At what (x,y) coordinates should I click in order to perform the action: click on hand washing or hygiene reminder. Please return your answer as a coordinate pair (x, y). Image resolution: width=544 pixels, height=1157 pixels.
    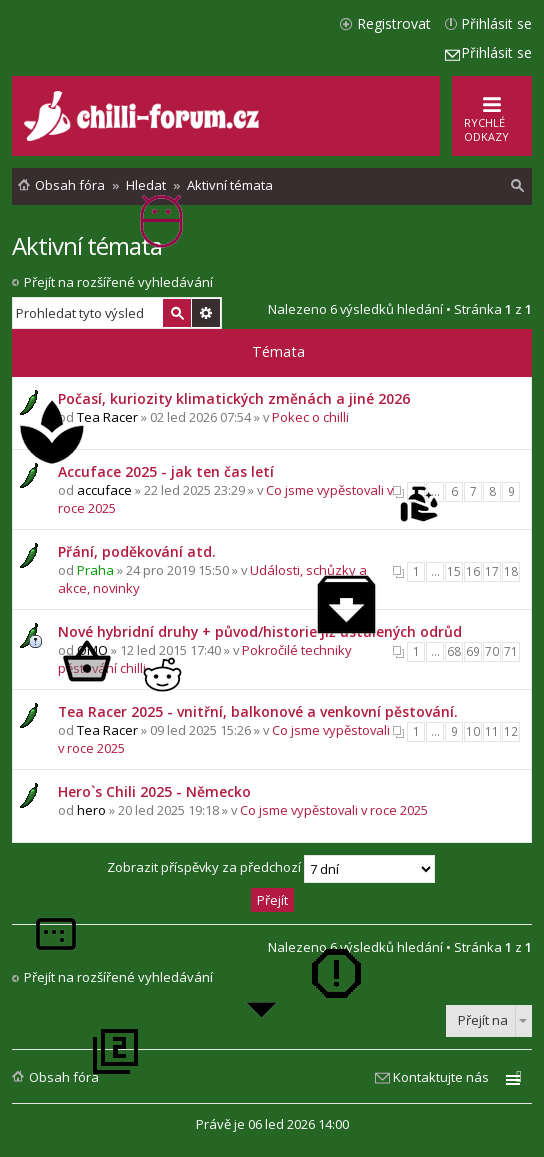
    Looking at the image, I should click on (420, 504).